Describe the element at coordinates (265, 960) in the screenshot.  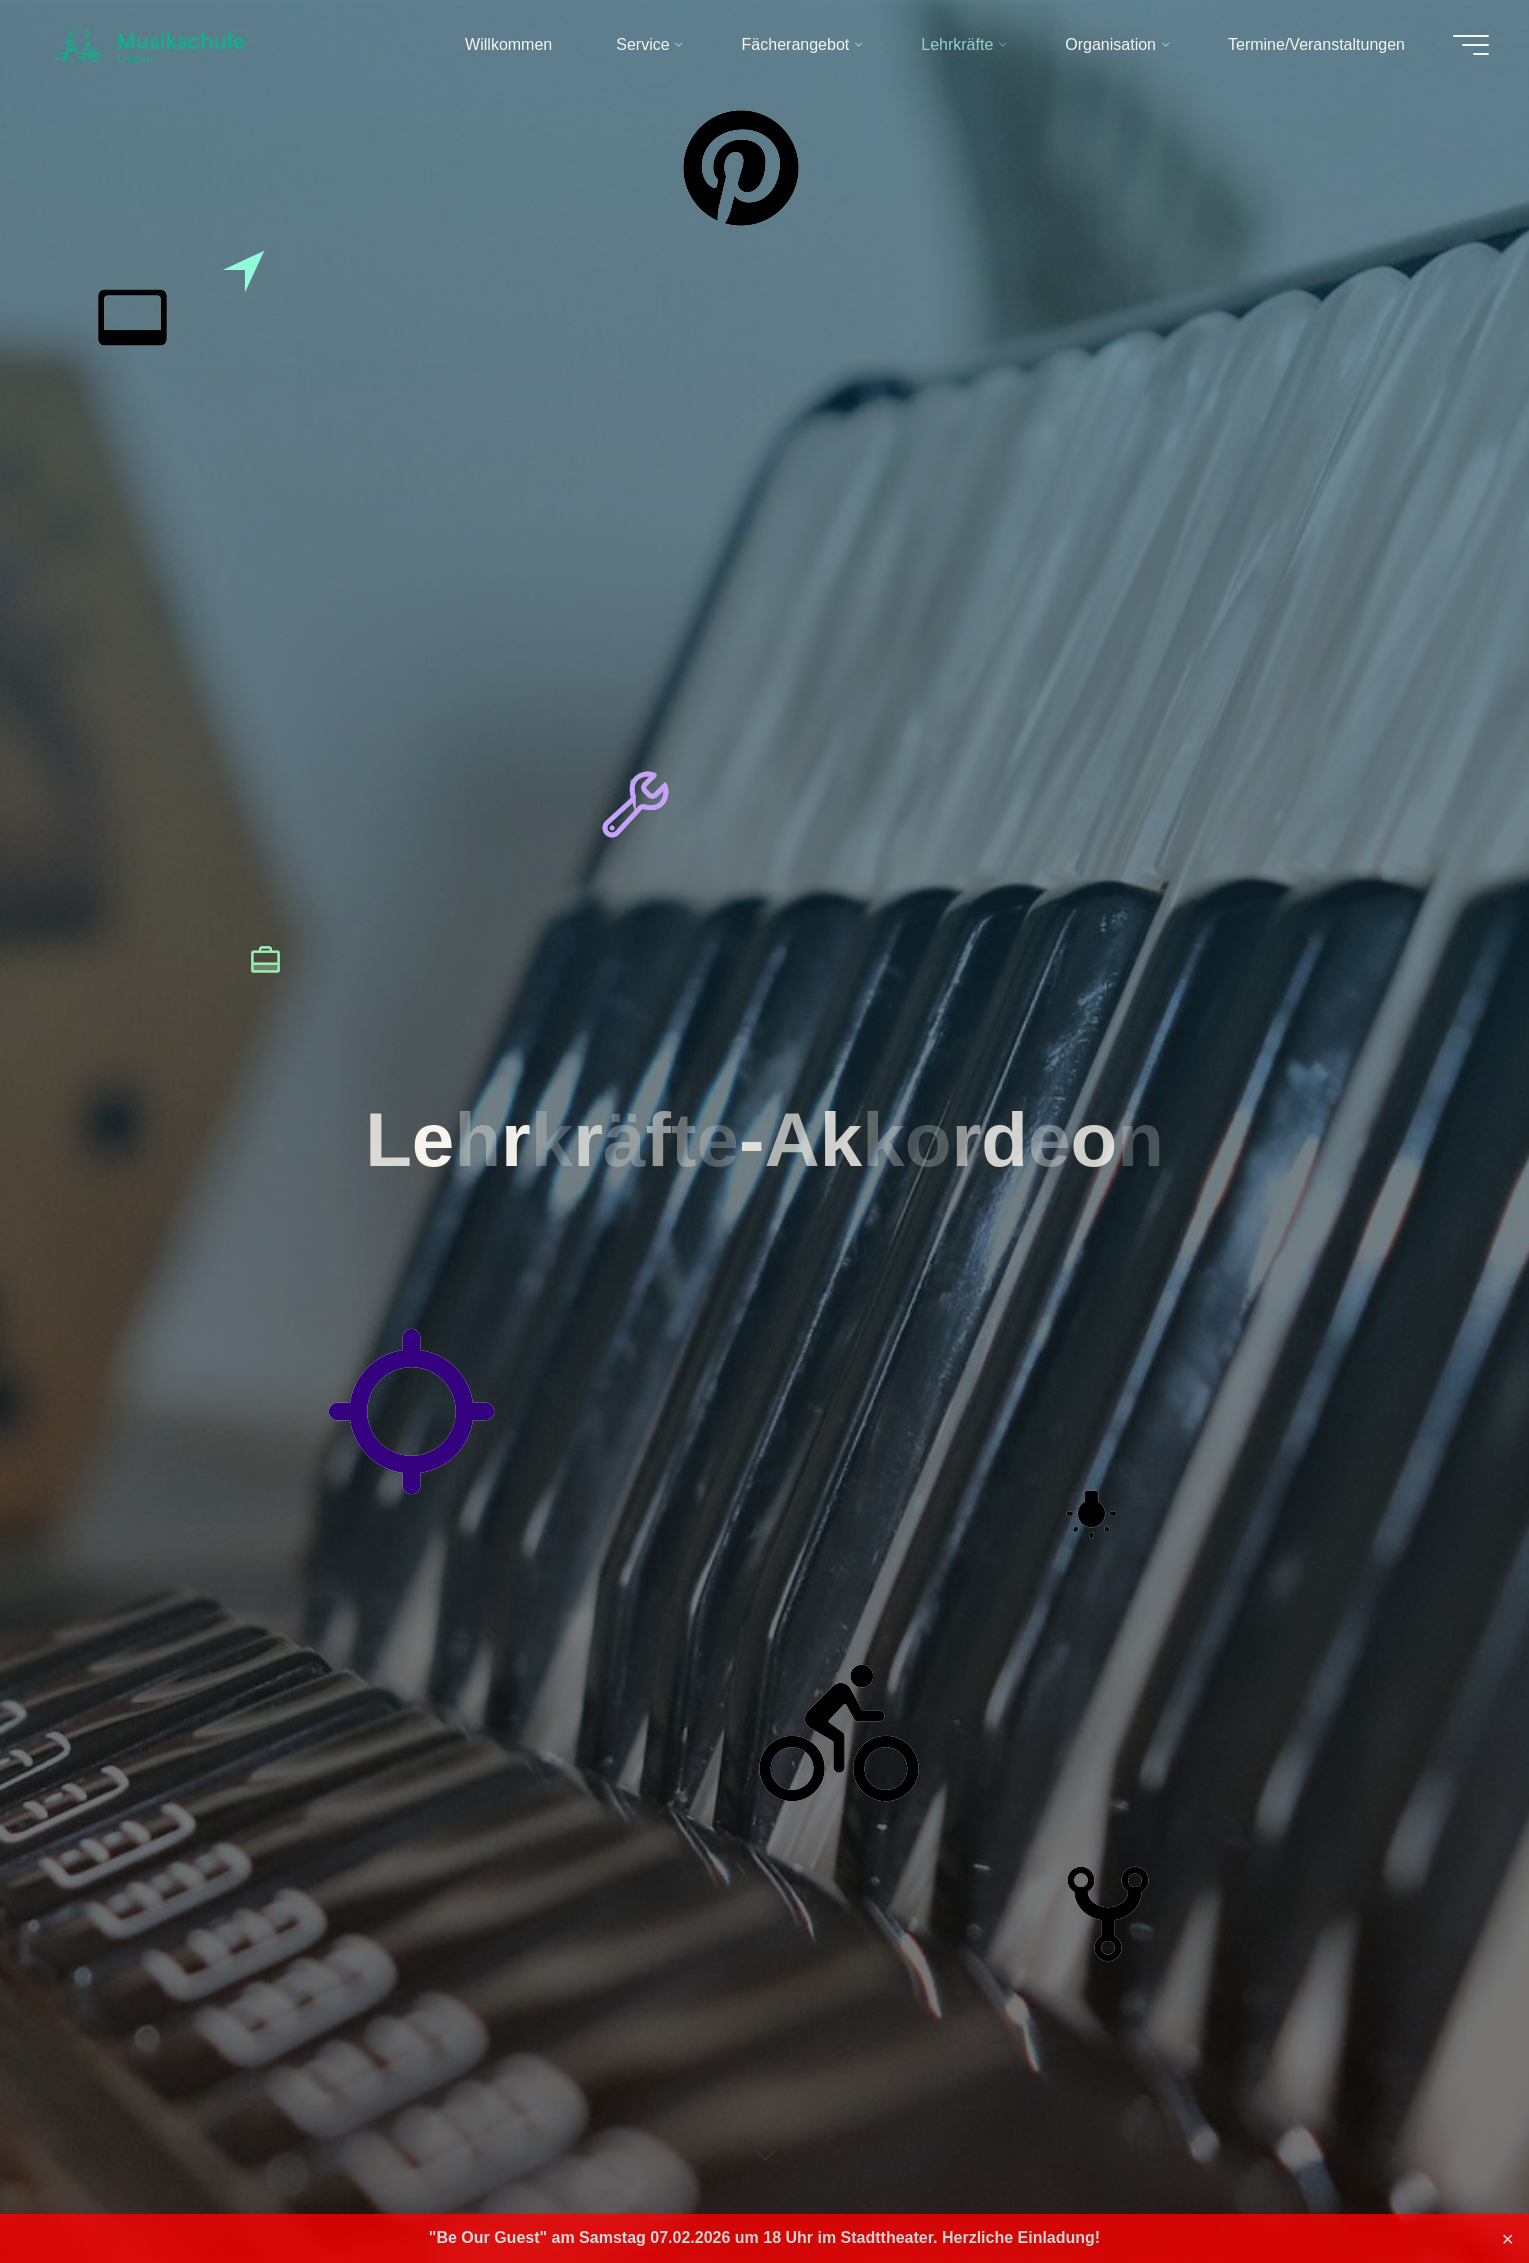
I see `access travel or trip planning features` at that location.